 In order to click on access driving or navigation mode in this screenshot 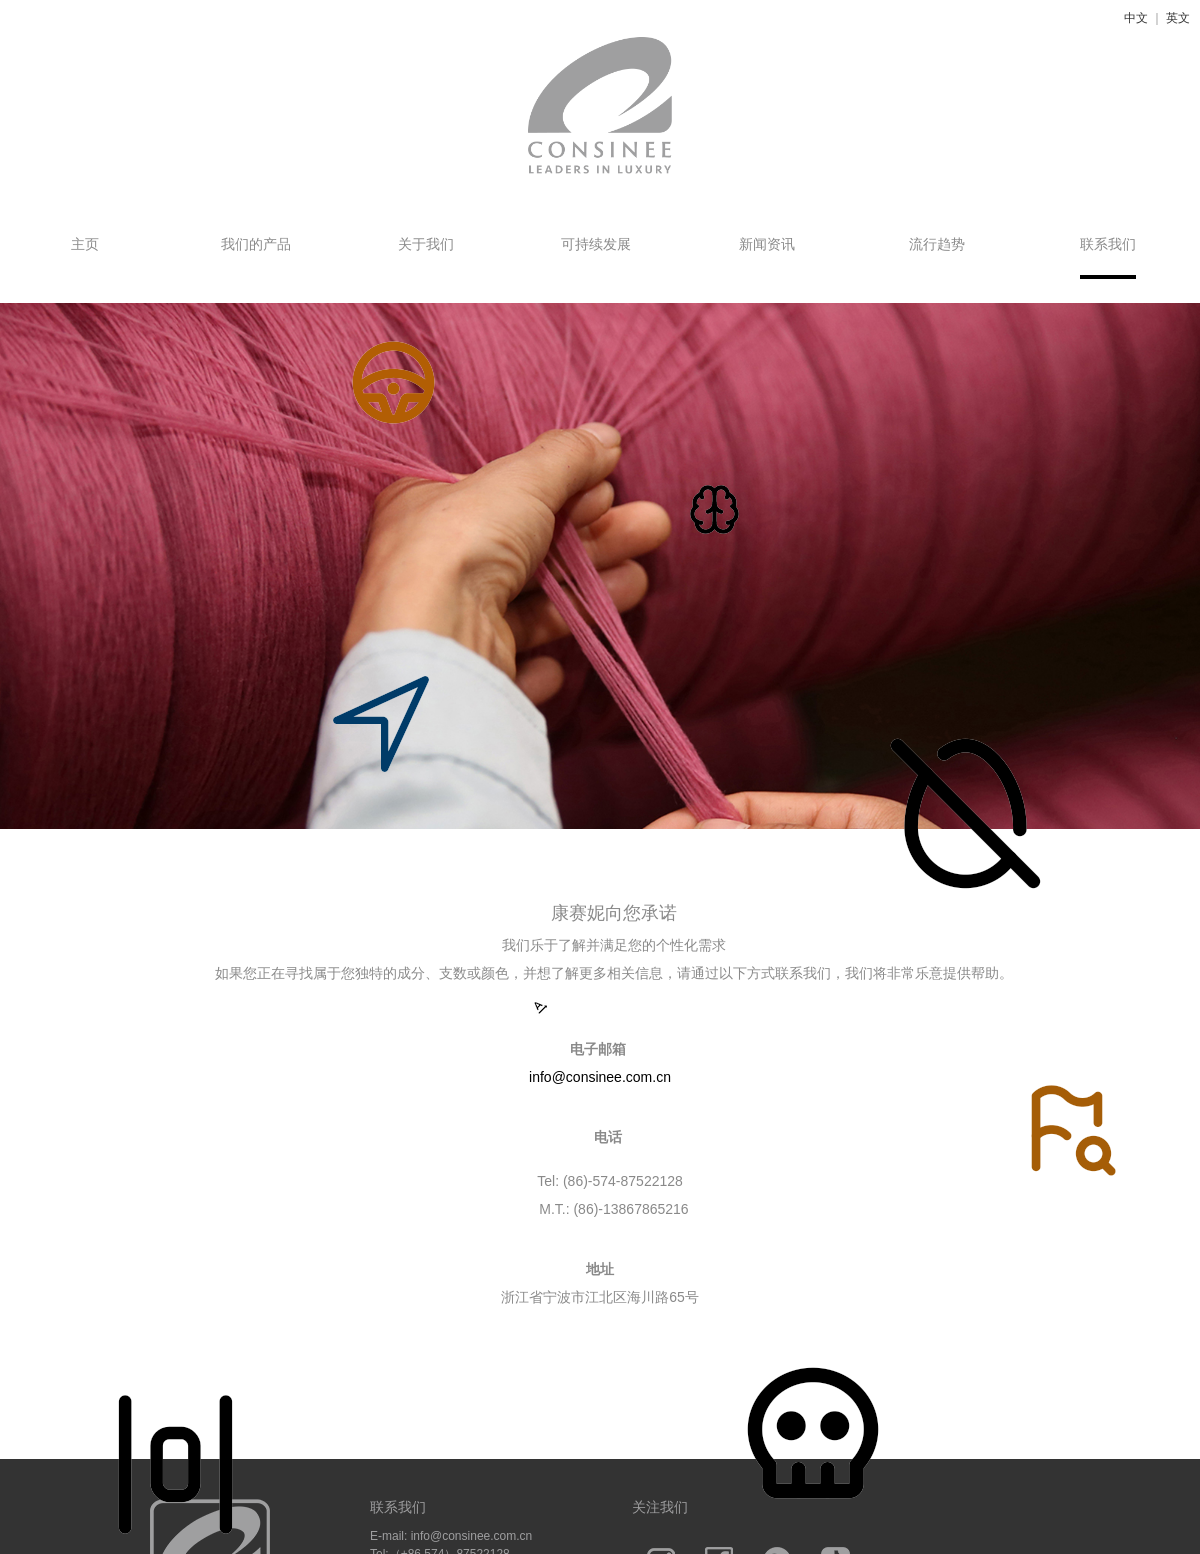, I will do `click(393, 382)`.